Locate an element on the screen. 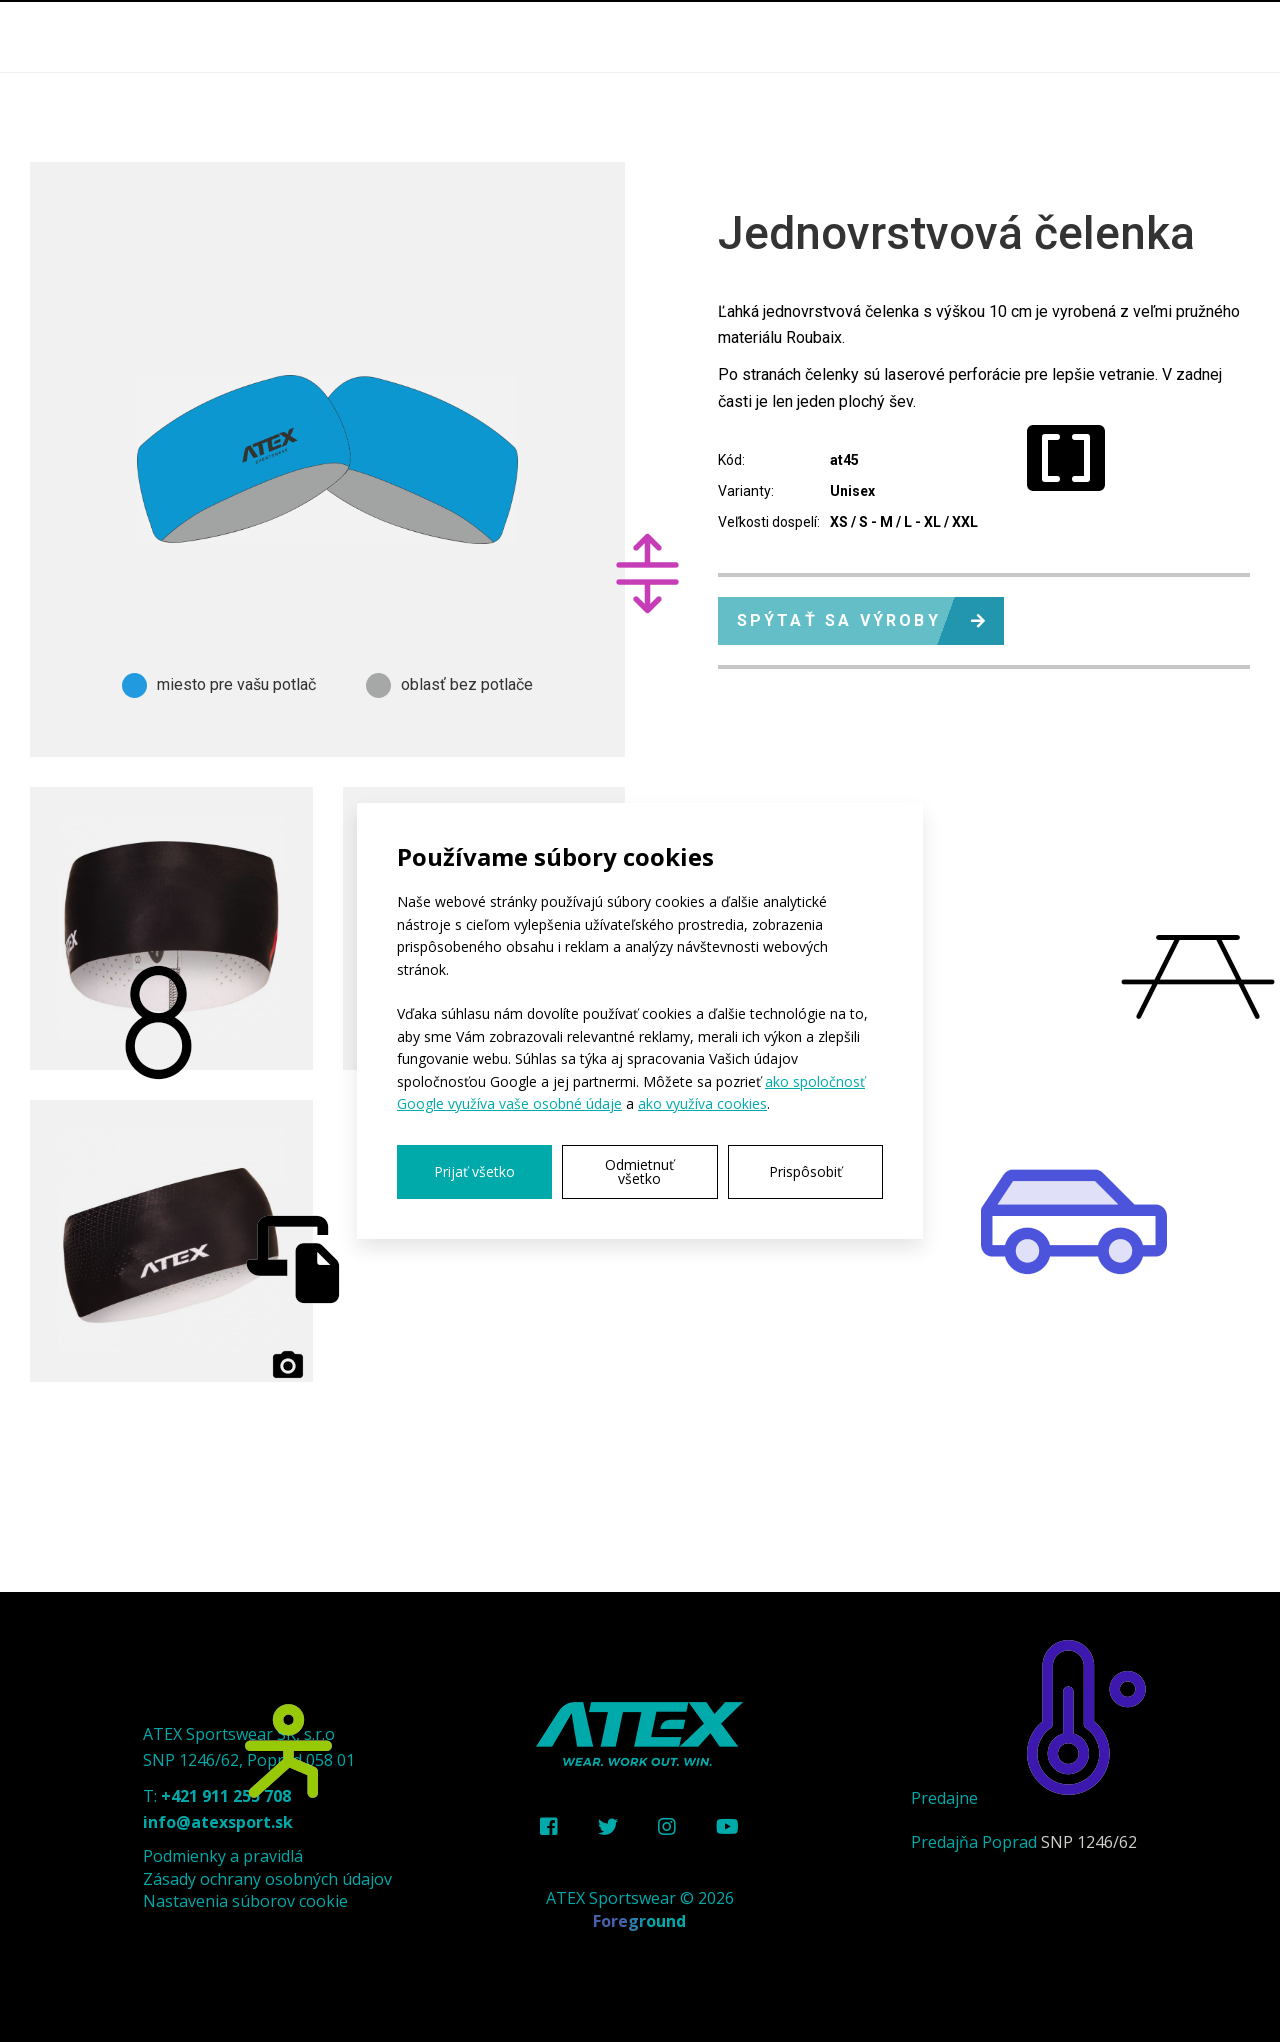  access tai chi or meditation exercises is located at coordinates (288, 1754).